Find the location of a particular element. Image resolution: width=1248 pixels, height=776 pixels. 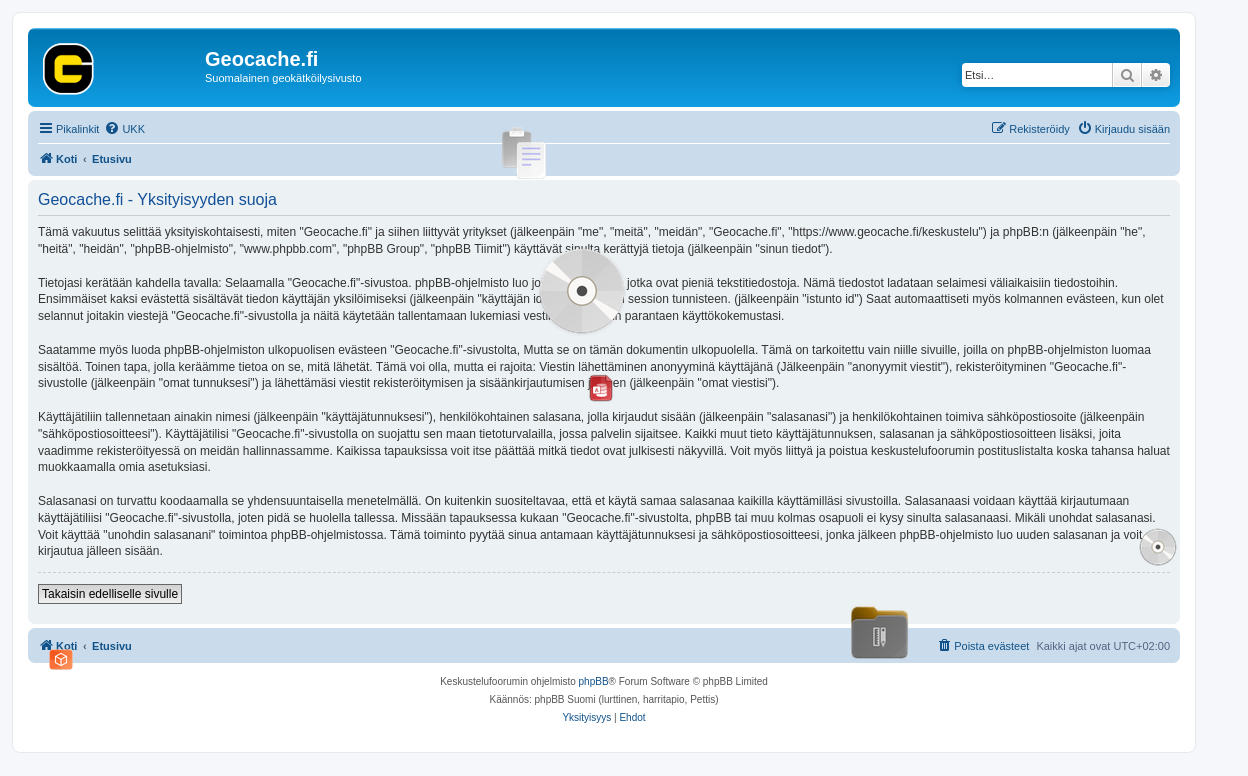

access your templates folder is located at coordinates (879, 632).